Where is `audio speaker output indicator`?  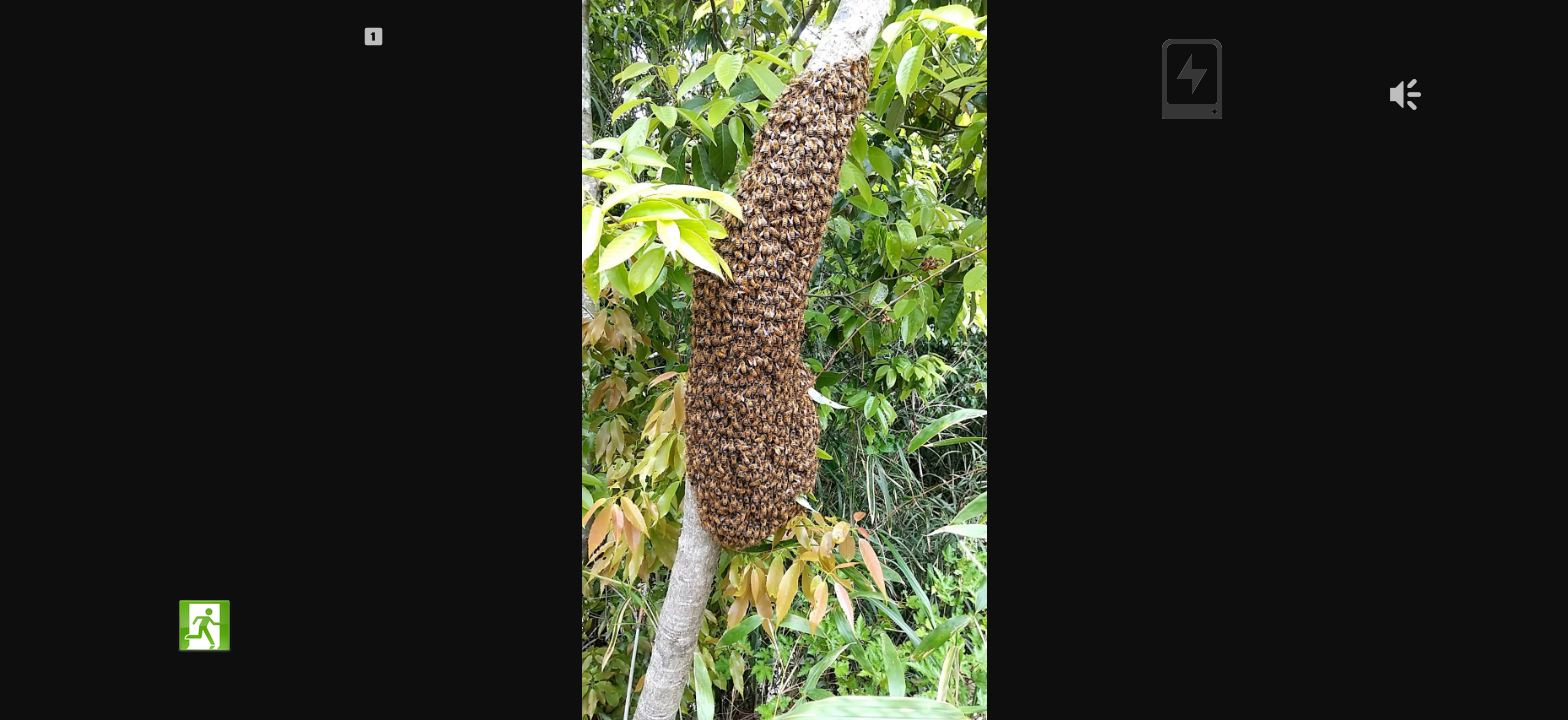 audio speaker output indicator is located at coordinates (1405, 94).